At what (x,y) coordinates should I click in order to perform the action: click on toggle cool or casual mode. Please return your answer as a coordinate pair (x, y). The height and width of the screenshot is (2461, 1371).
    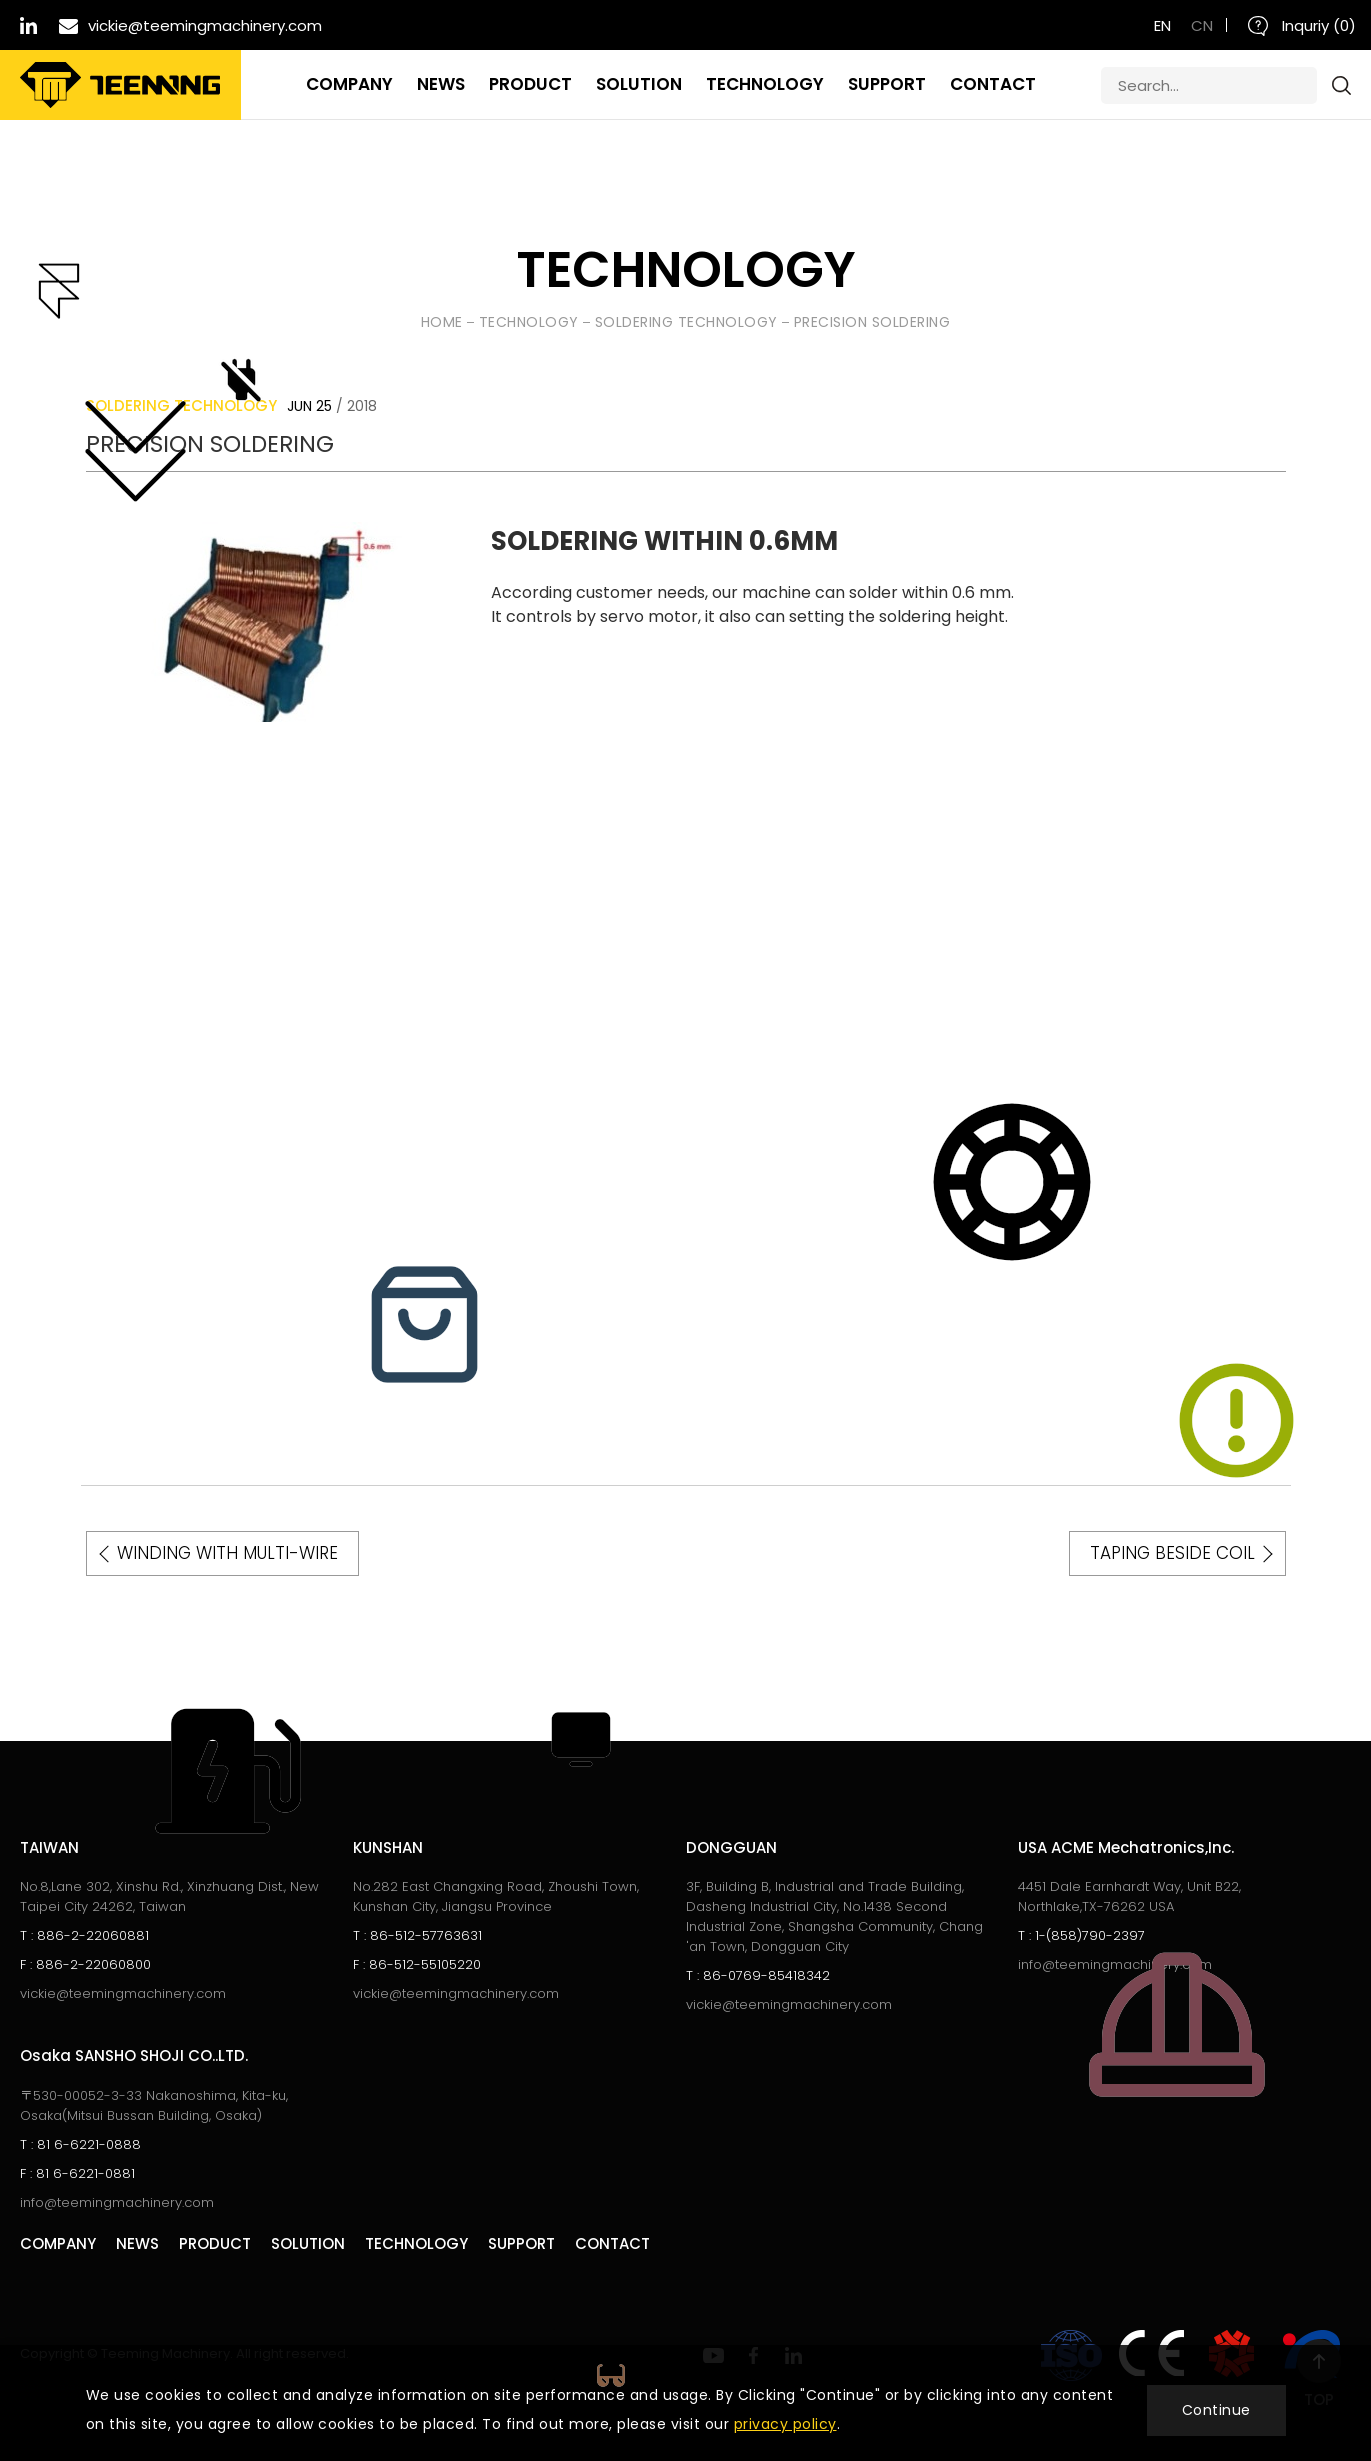
    Looking at the image, I should click on (611, 2376).